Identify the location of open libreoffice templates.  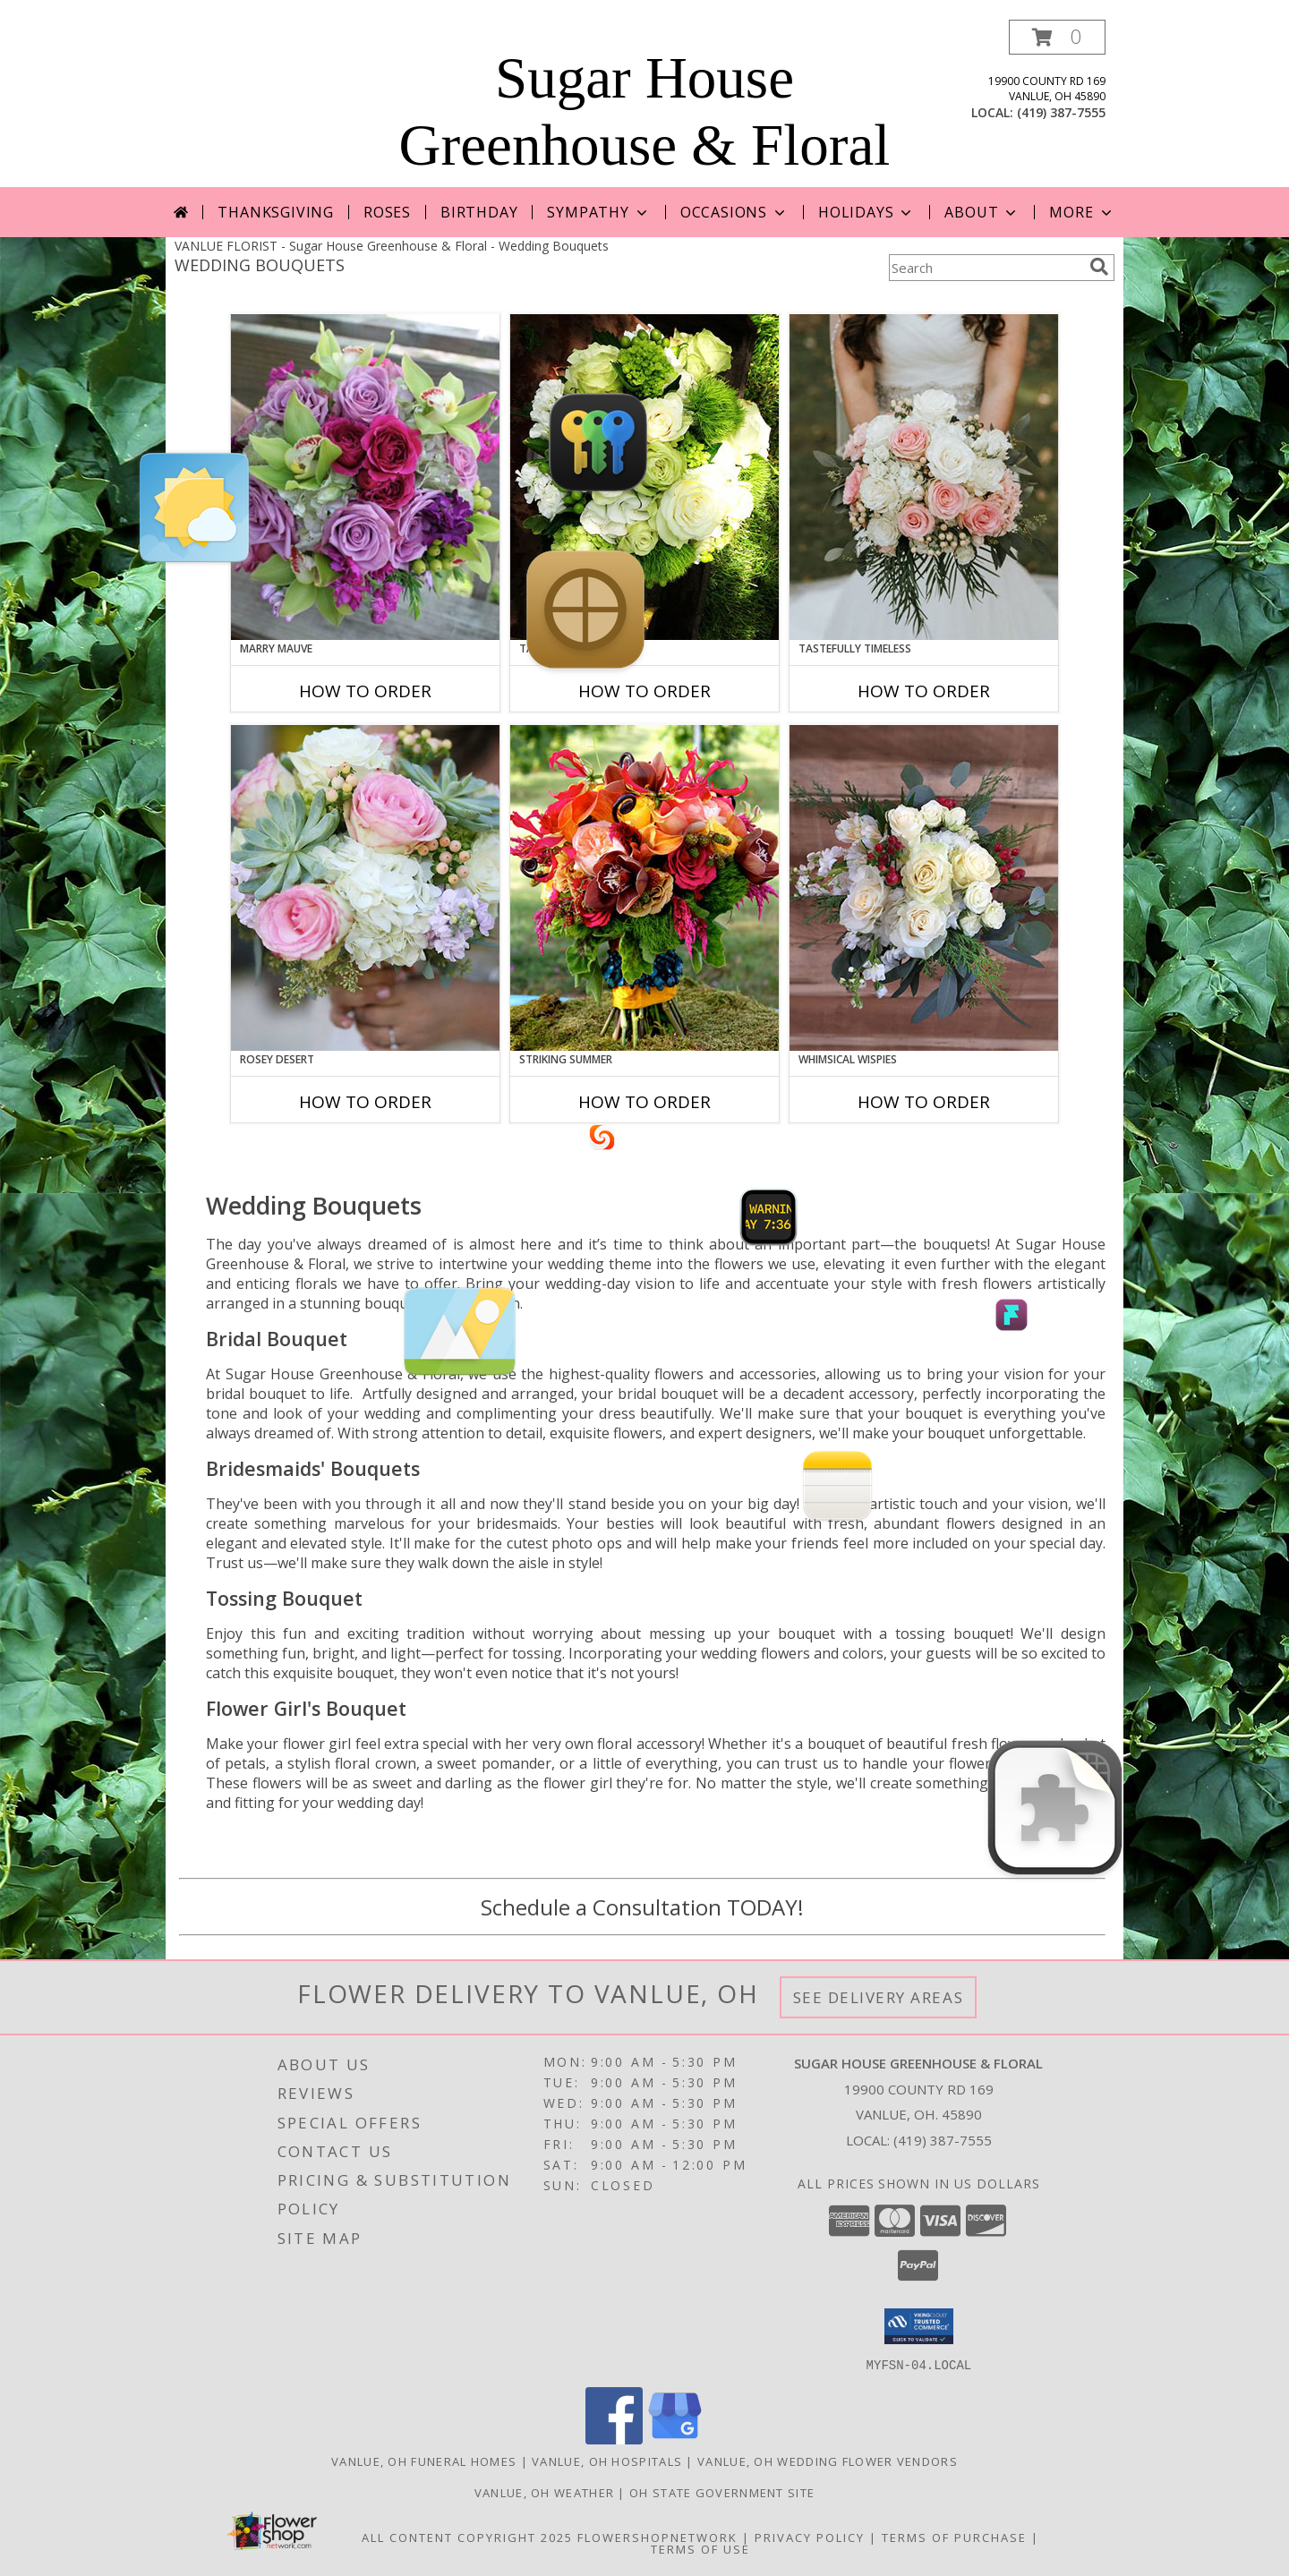
(1054, 1807).